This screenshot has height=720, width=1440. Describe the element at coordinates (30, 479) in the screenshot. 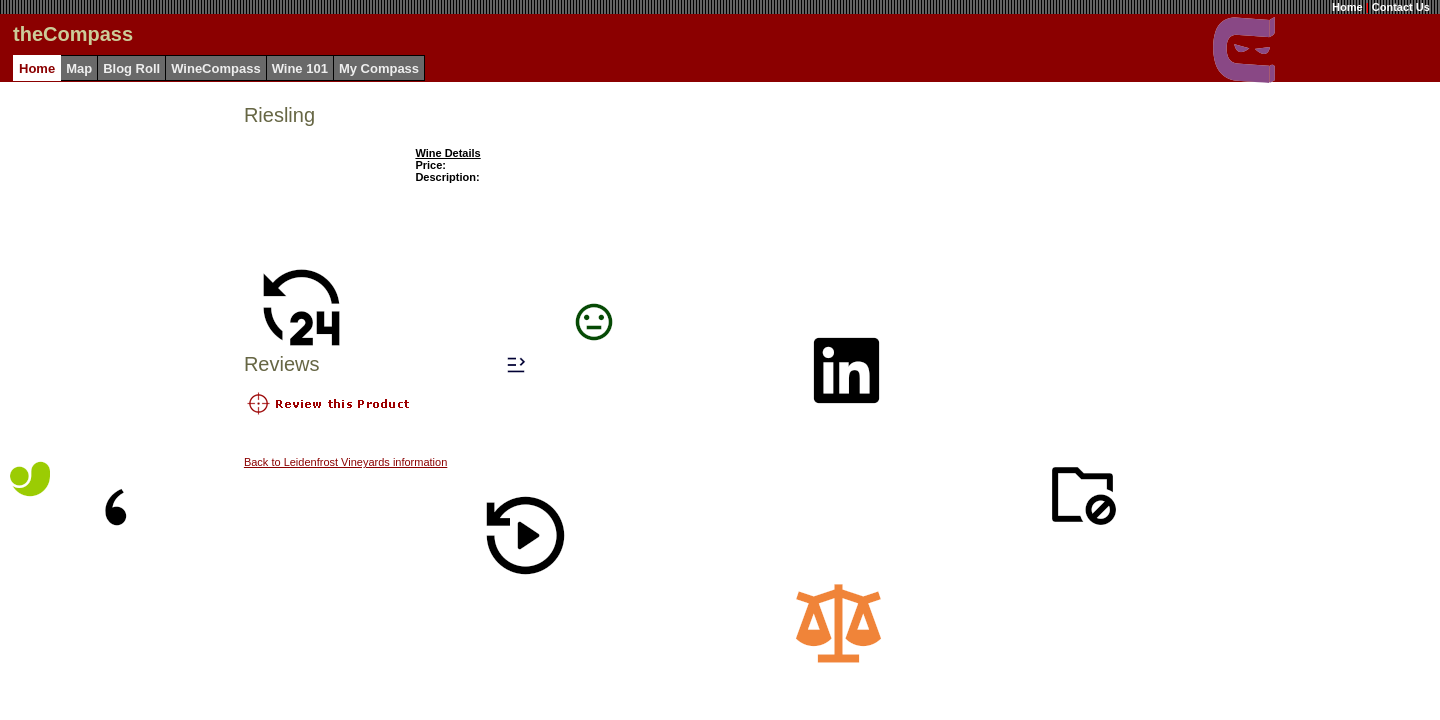

I see `ultralytics company logo` at that location.